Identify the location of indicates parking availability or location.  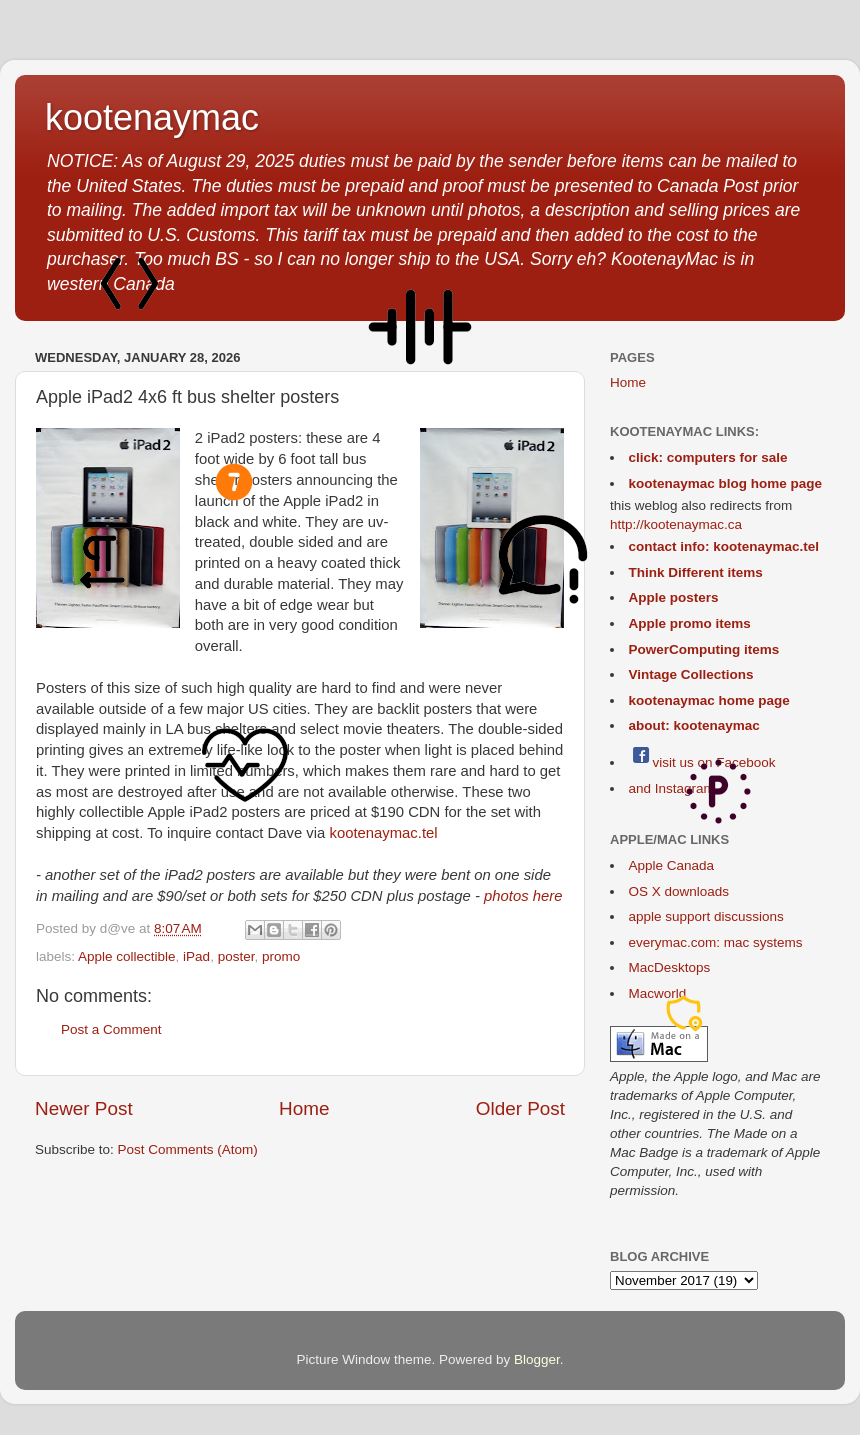
(718, 791).